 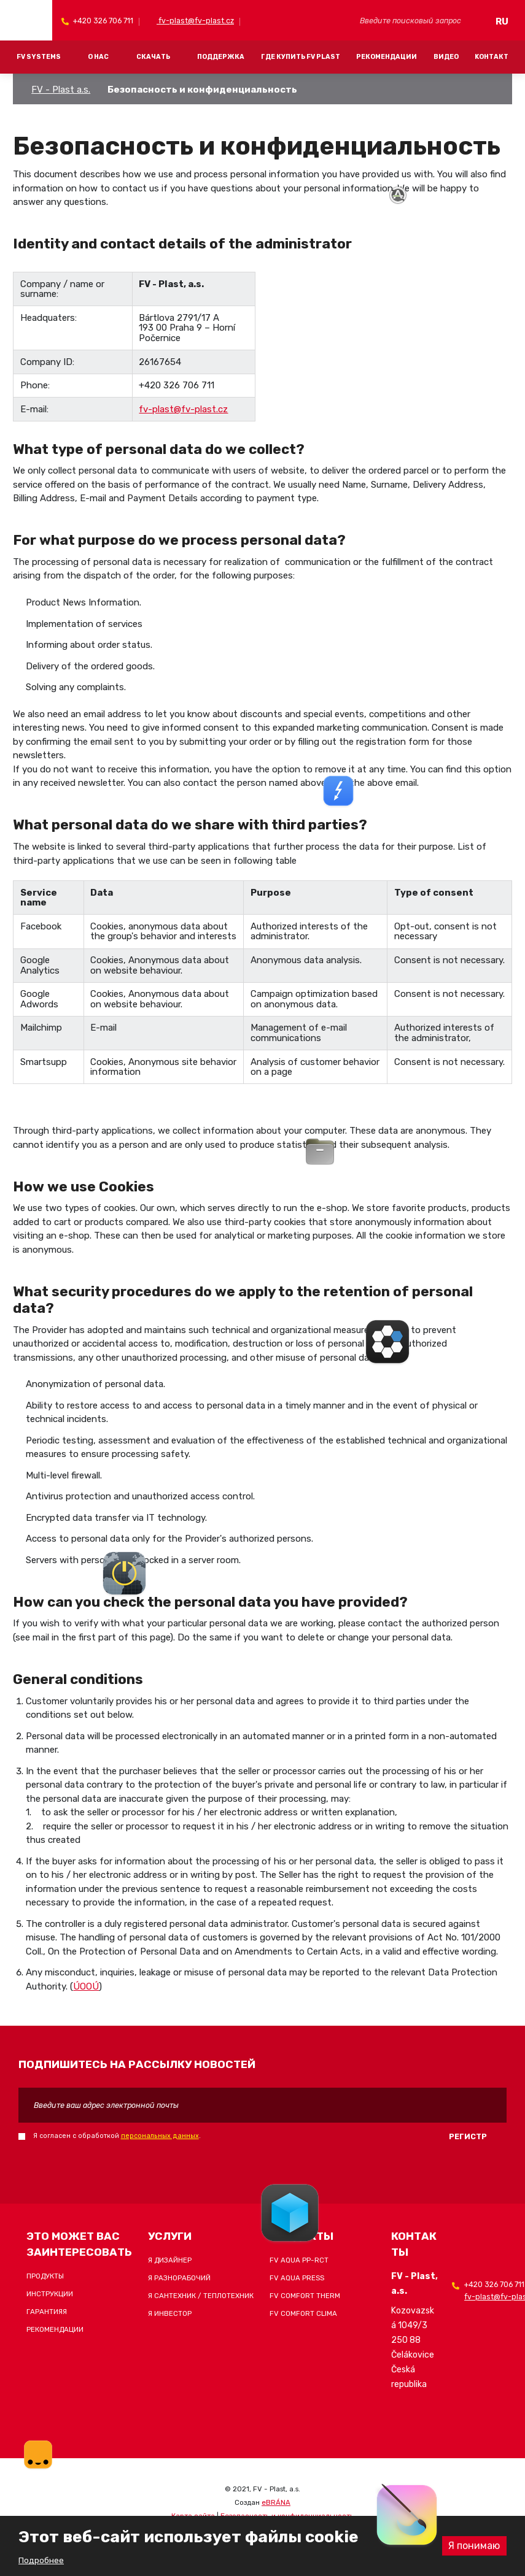 I want to click on access thunderbolt port settings, so click(x=338, y=791).